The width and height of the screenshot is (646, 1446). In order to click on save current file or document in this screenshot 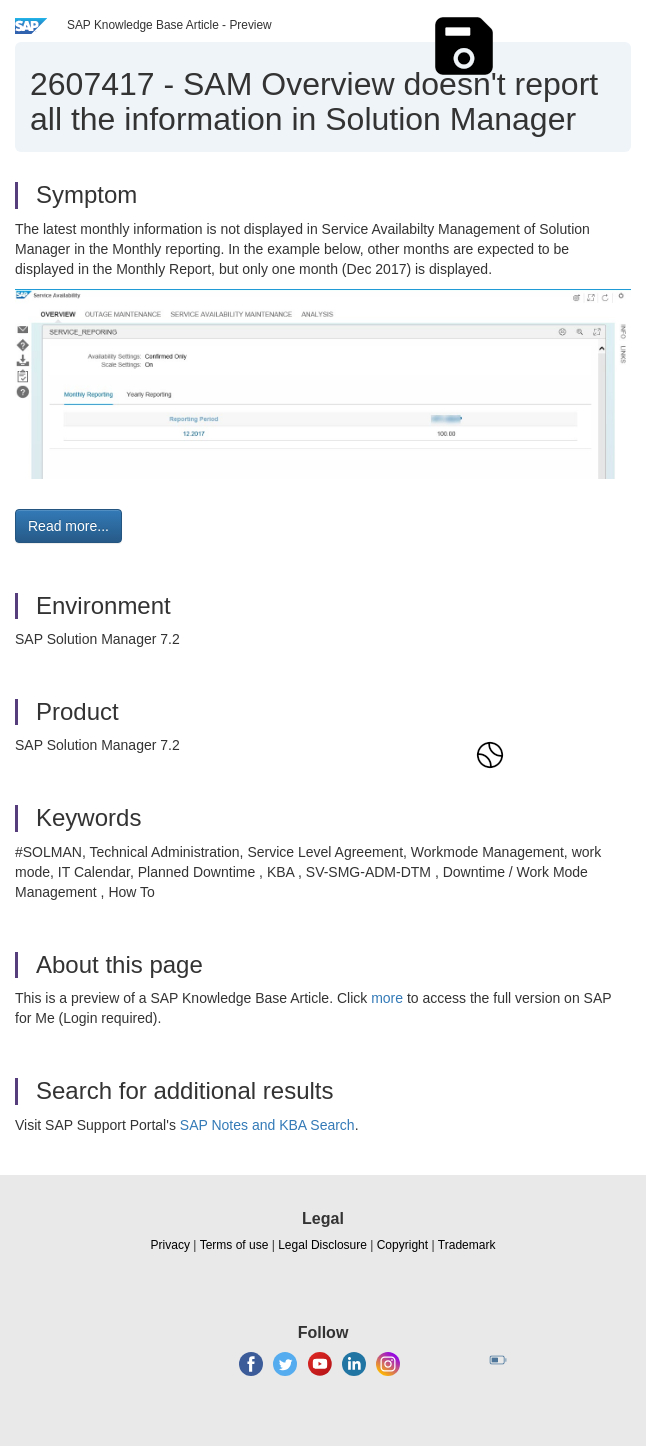, I will do `click(464, 46)`.